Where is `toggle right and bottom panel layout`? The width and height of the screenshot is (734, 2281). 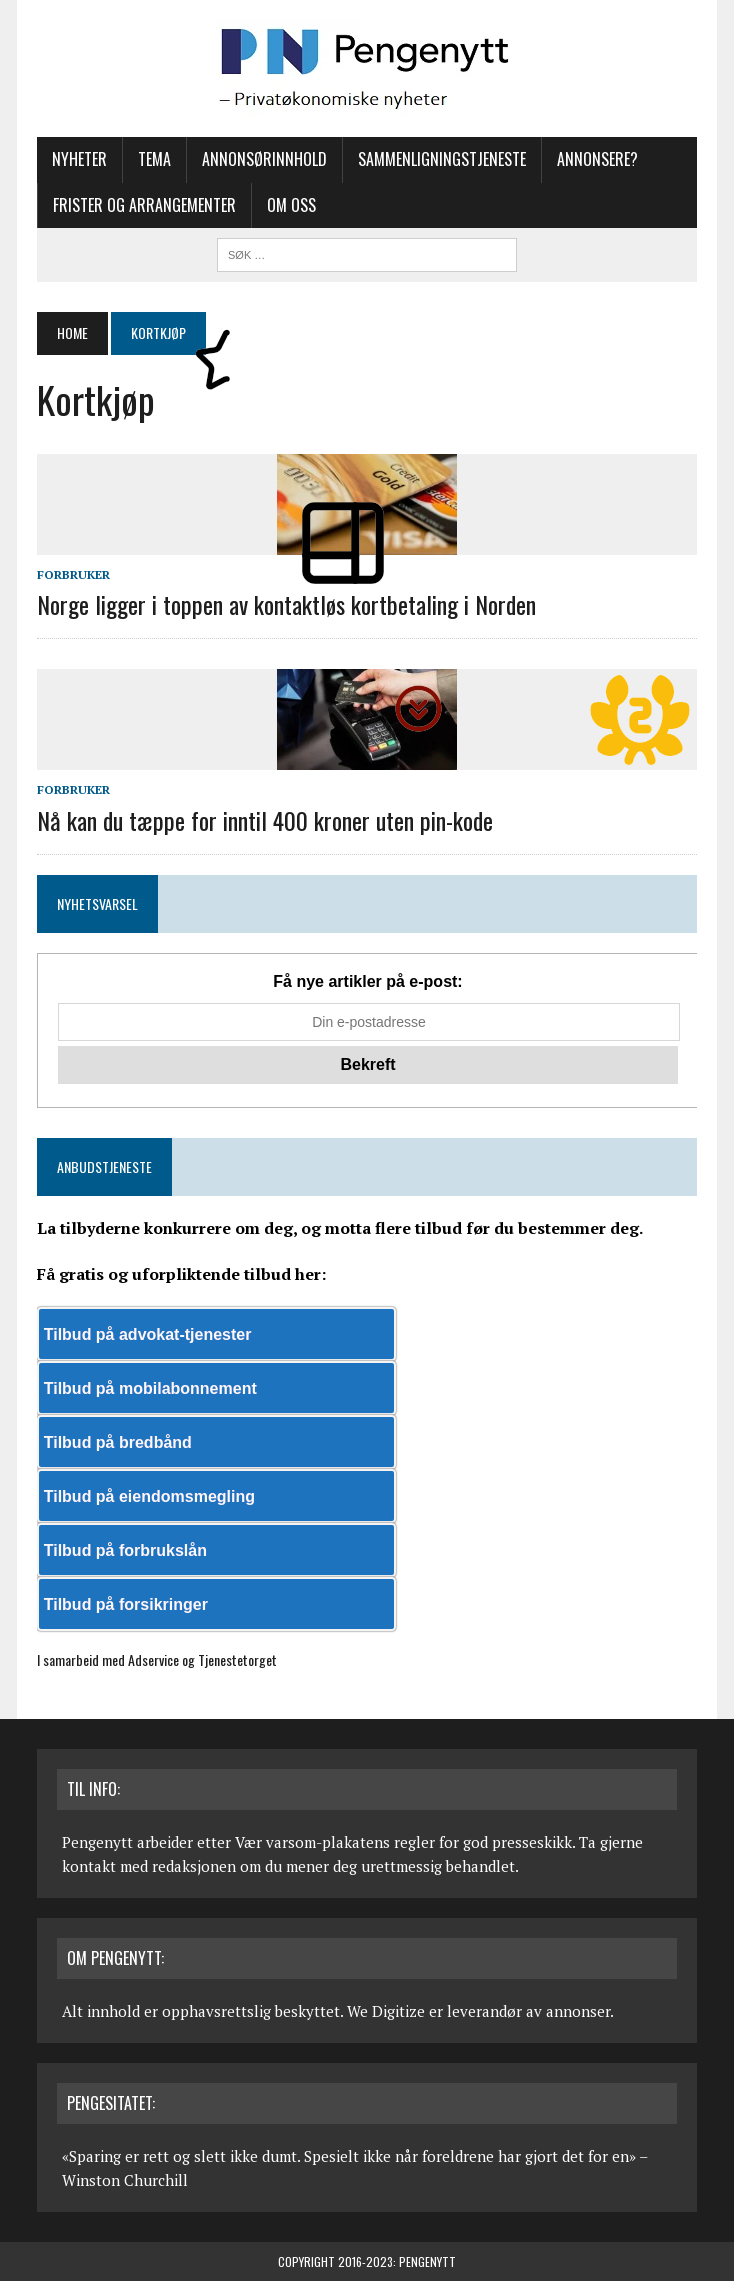 toggle right and bottom panel layout is located at coordinates (343, 543).